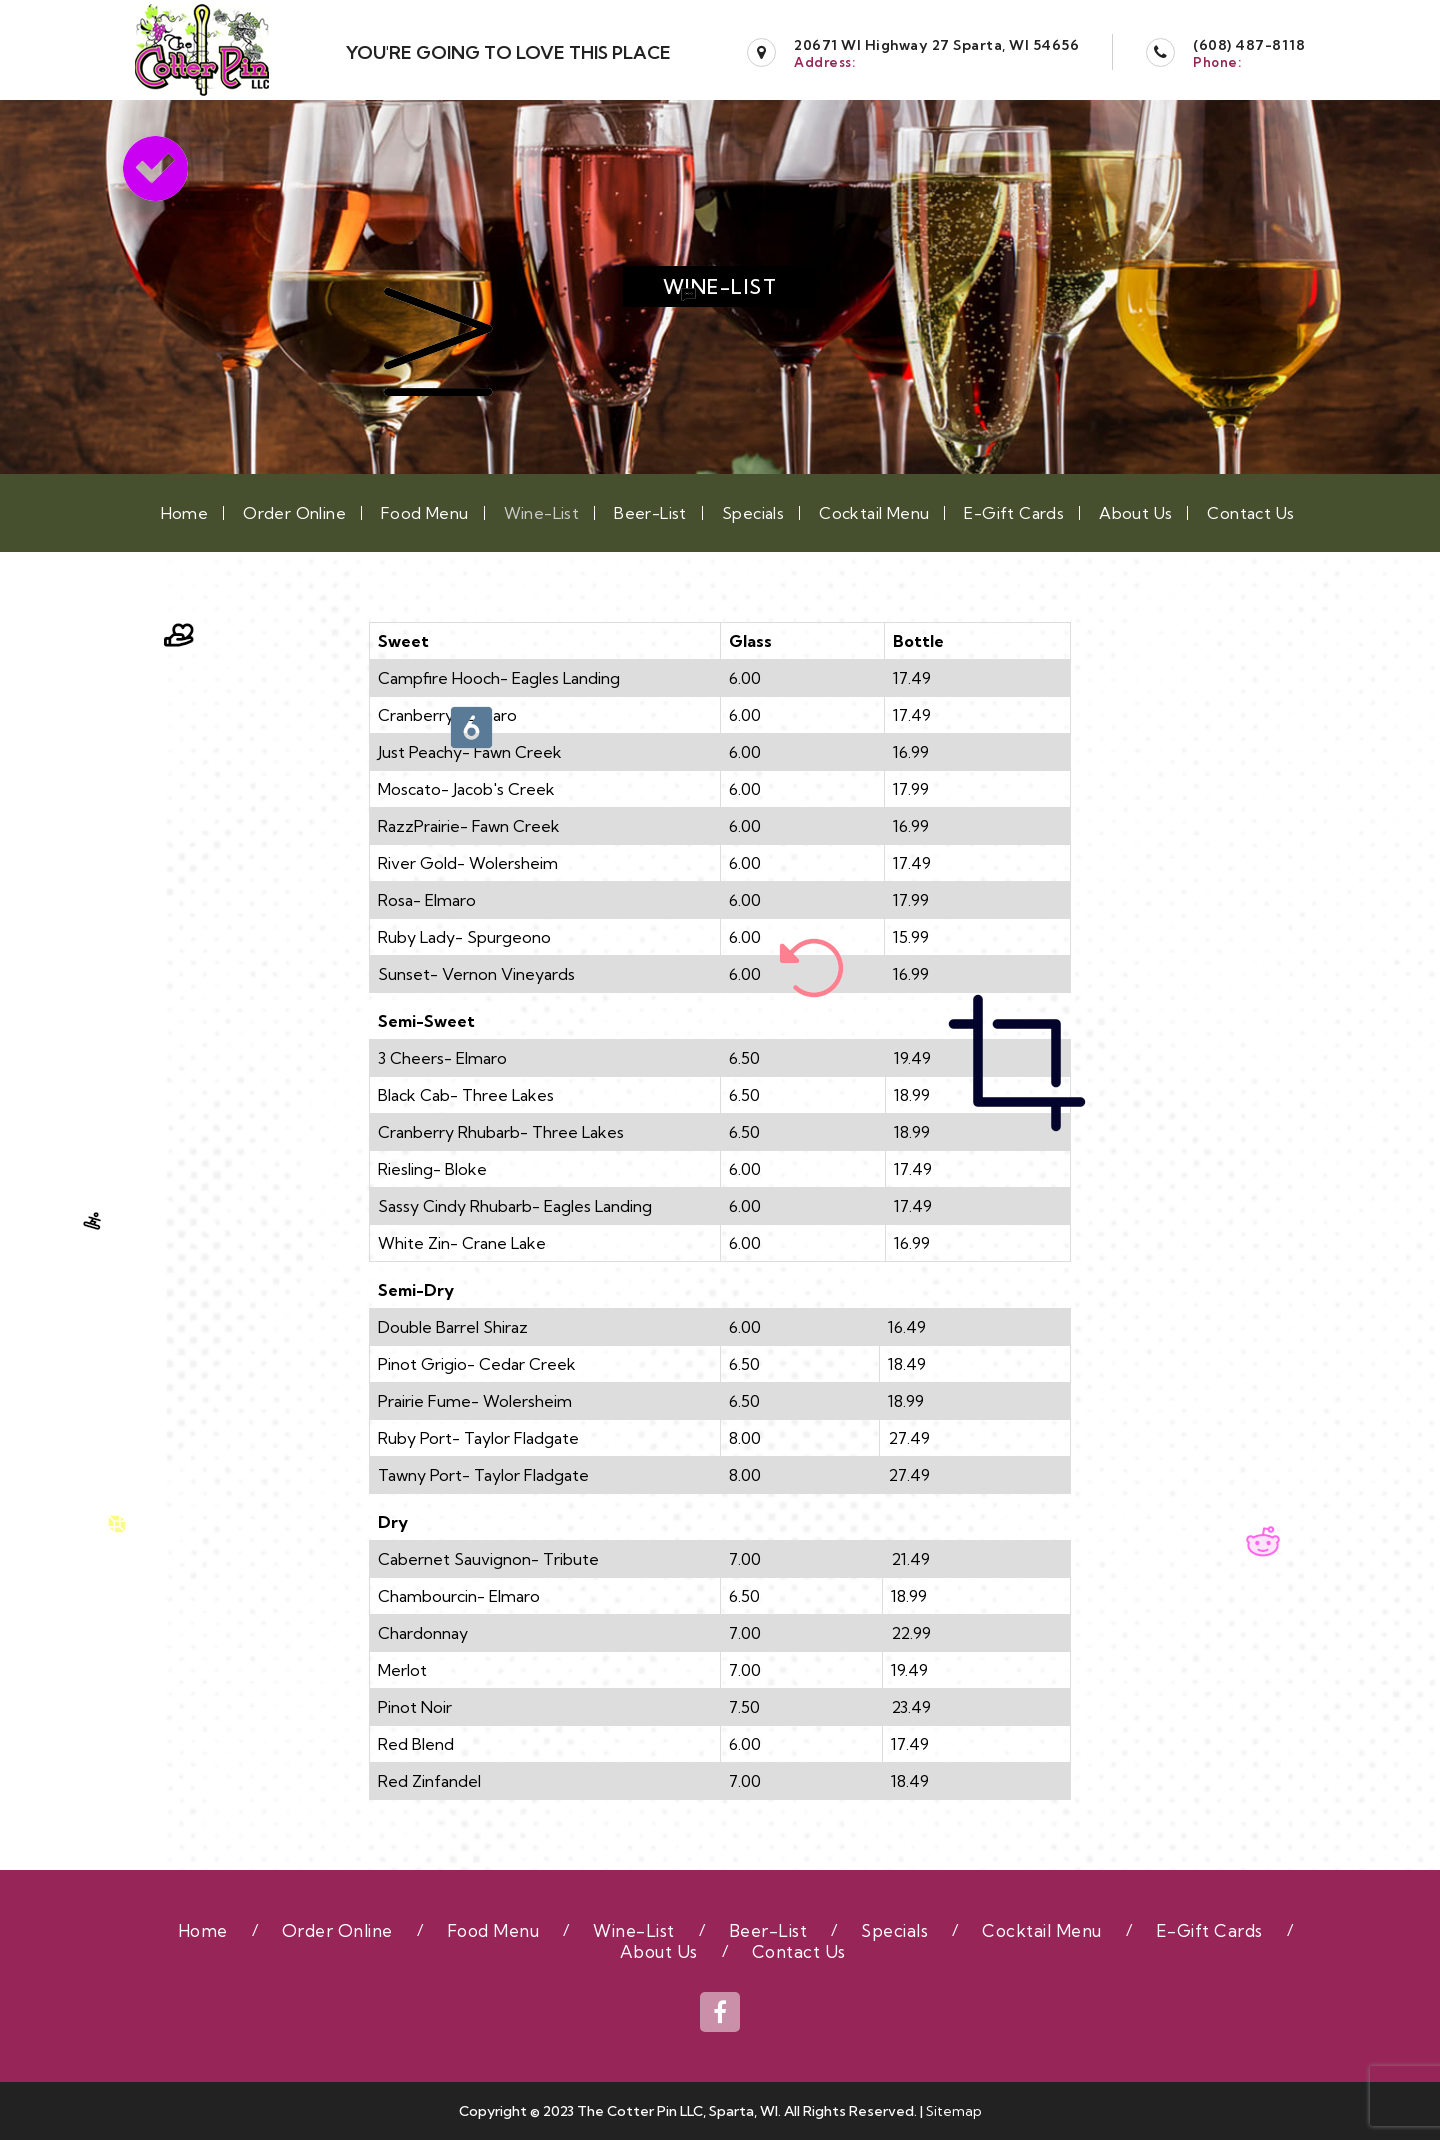 The height and width of the screenshot is (2140, 1440). Describe the element at coordinates (1263, 1543) in the screenshot. I see `open the Reddit app` at that location.